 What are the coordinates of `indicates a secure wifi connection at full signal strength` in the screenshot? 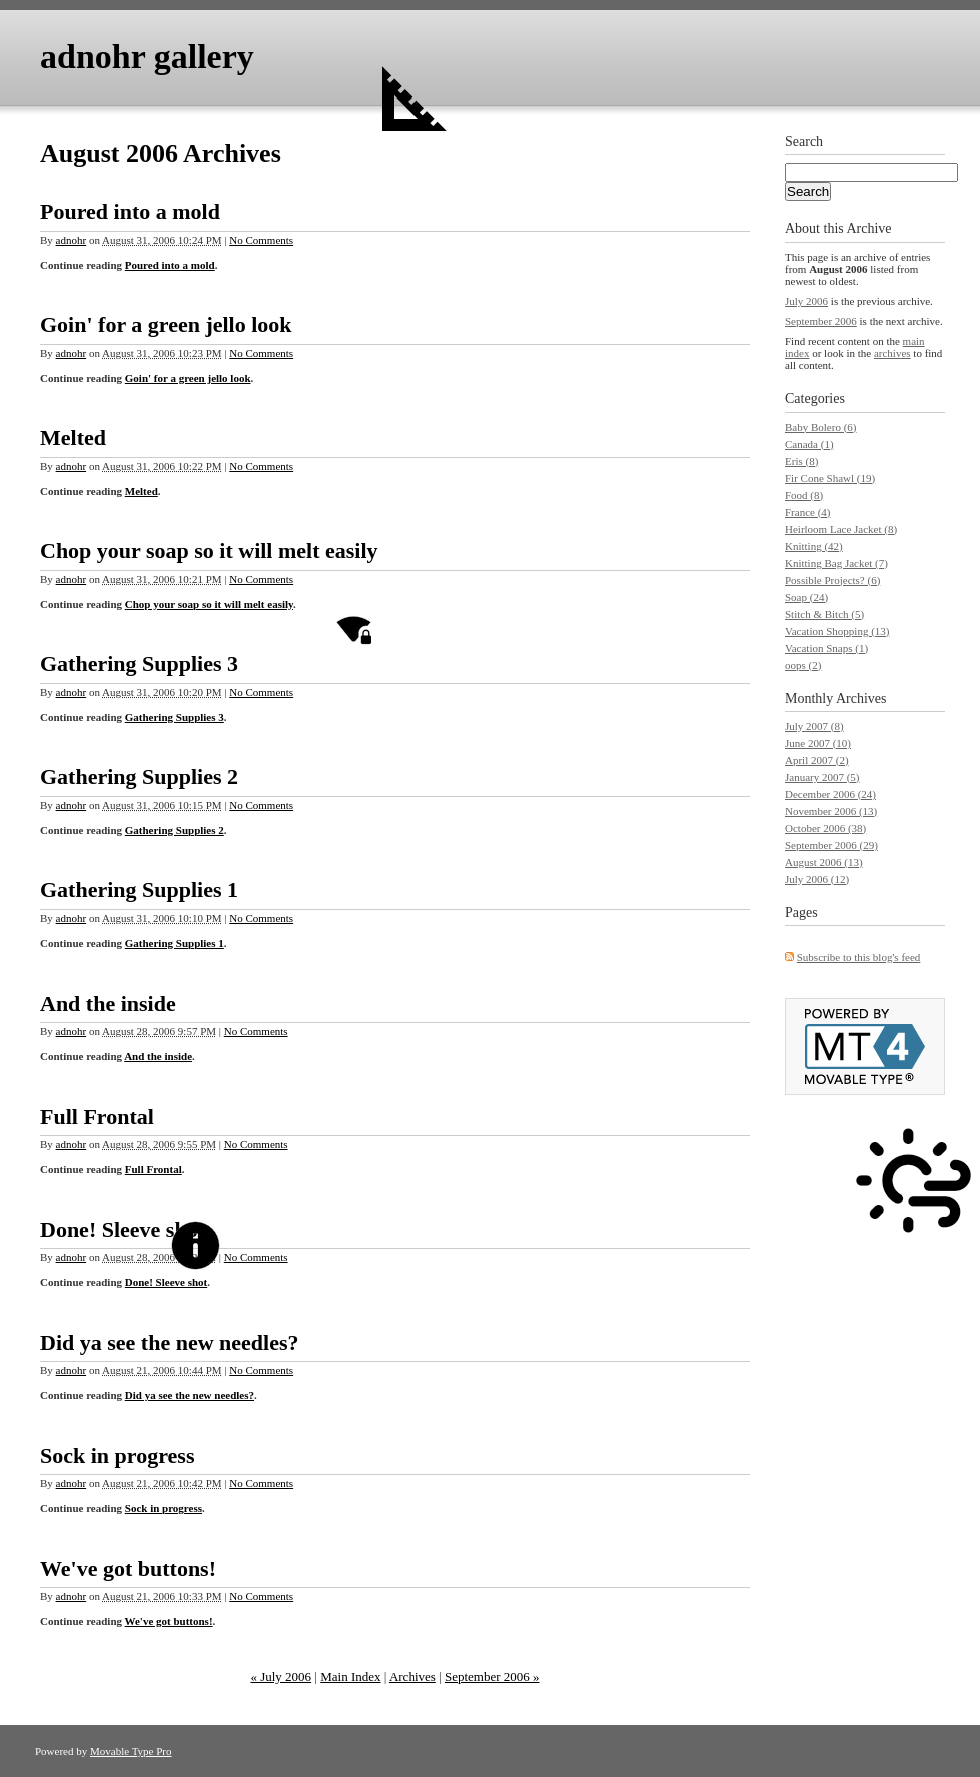 It's located at (353, 629).